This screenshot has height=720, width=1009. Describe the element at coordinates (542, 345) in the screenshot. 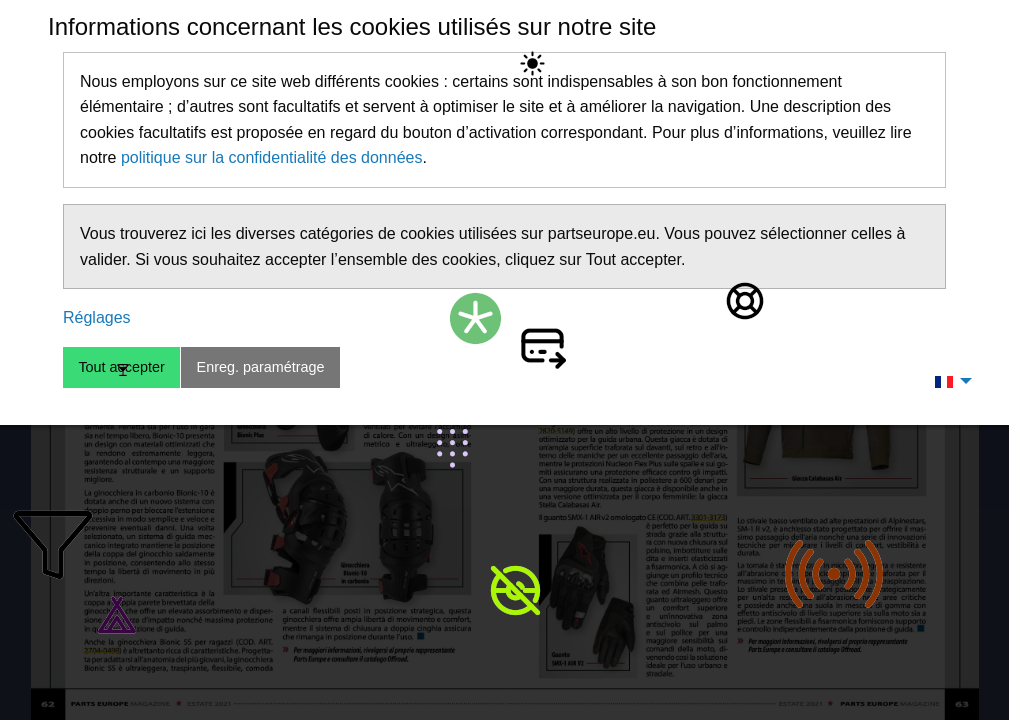

I see `make a payment with saved card` at that location.